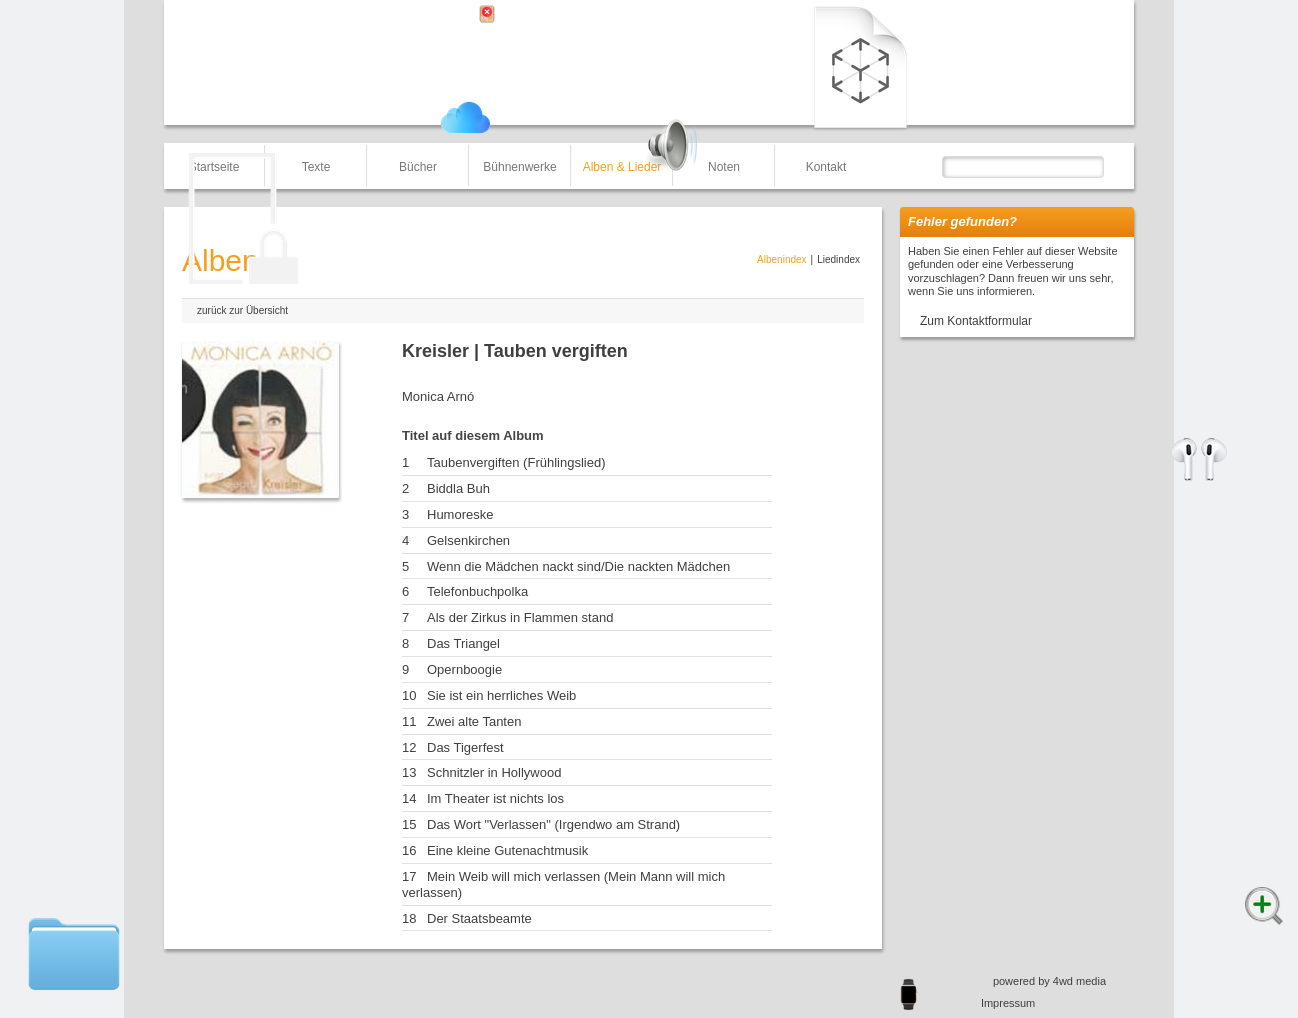 Image resolution: width=1298 pixels, height=1018 pixels. What do you see at coordinates (860, 70) in the screenshot?
I see `open an augmented reality file` at bounding box center [860, 70].